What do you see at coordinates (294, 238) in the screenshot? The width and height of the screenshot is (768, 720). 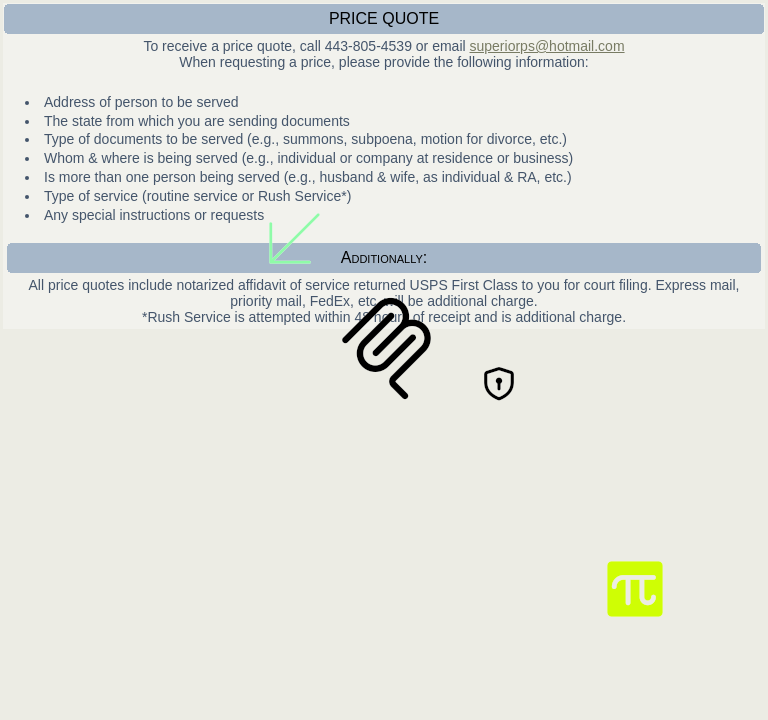 I see `navigate to the bottom-left corner` at bounding box center [294, 238].